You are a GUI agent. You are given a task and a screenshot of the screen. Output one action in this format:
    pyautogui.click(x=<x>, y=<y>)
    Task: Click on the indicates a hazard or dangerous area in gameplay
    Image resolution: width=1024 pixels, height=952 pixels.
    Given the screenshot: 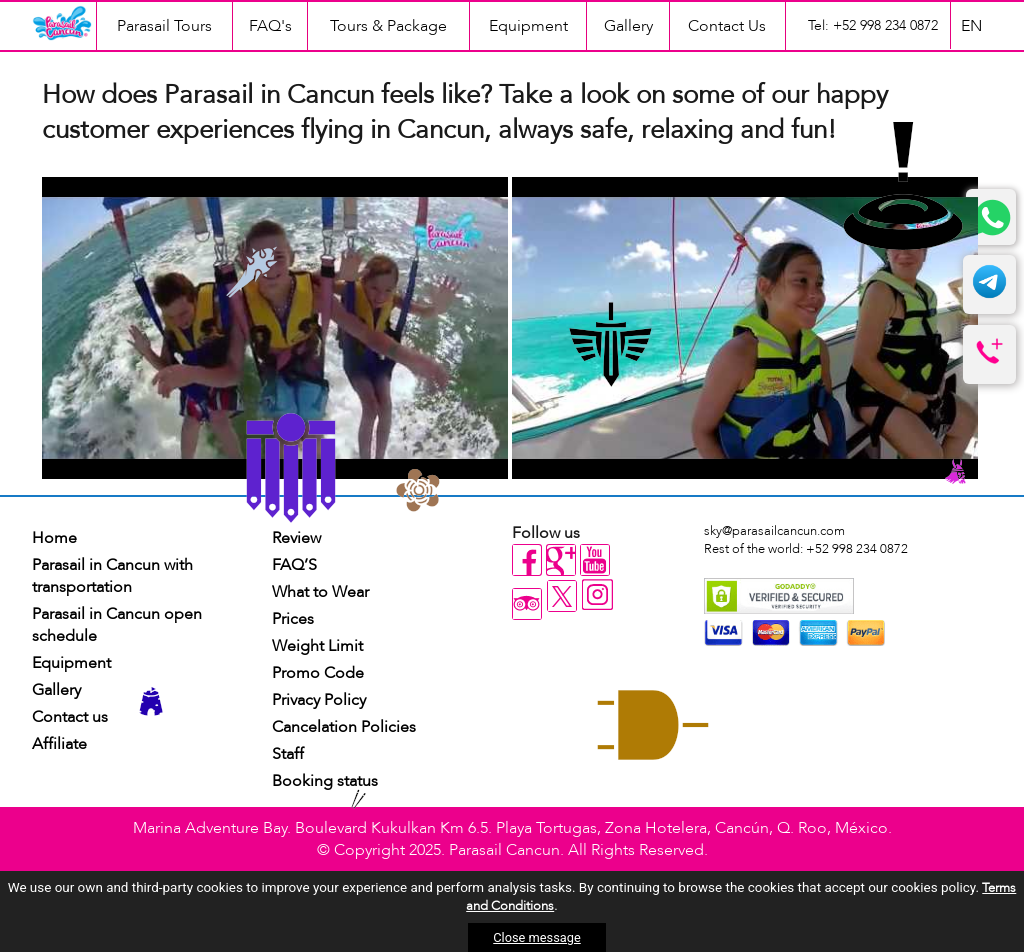 What is the action you would take?
    pyautogui.click(x=902, y=185)
    